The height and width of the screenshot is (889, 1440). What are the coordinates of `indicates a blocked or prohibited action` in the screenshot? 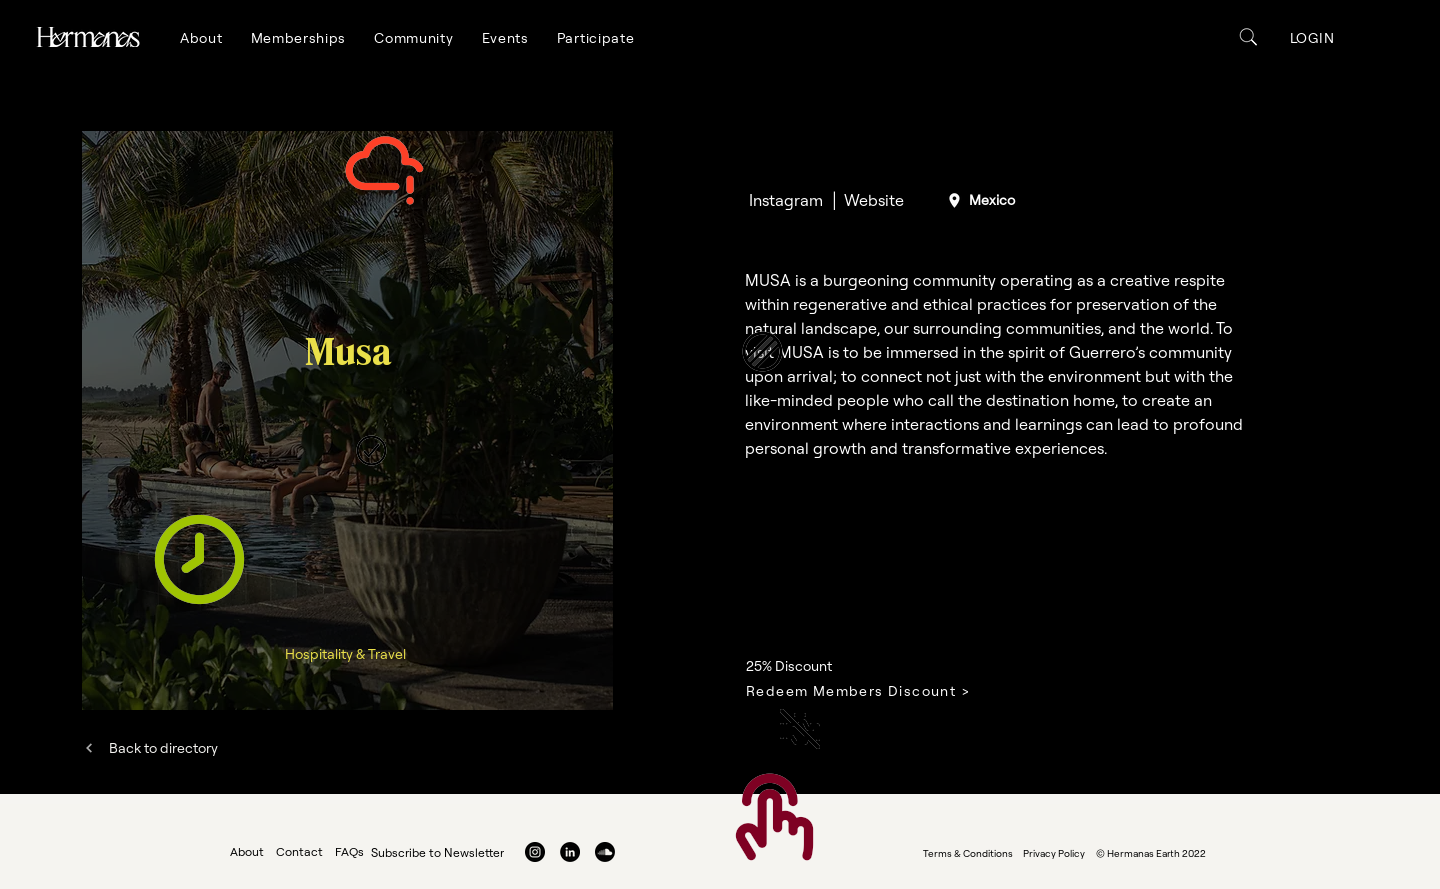 It's located at (762, 351).